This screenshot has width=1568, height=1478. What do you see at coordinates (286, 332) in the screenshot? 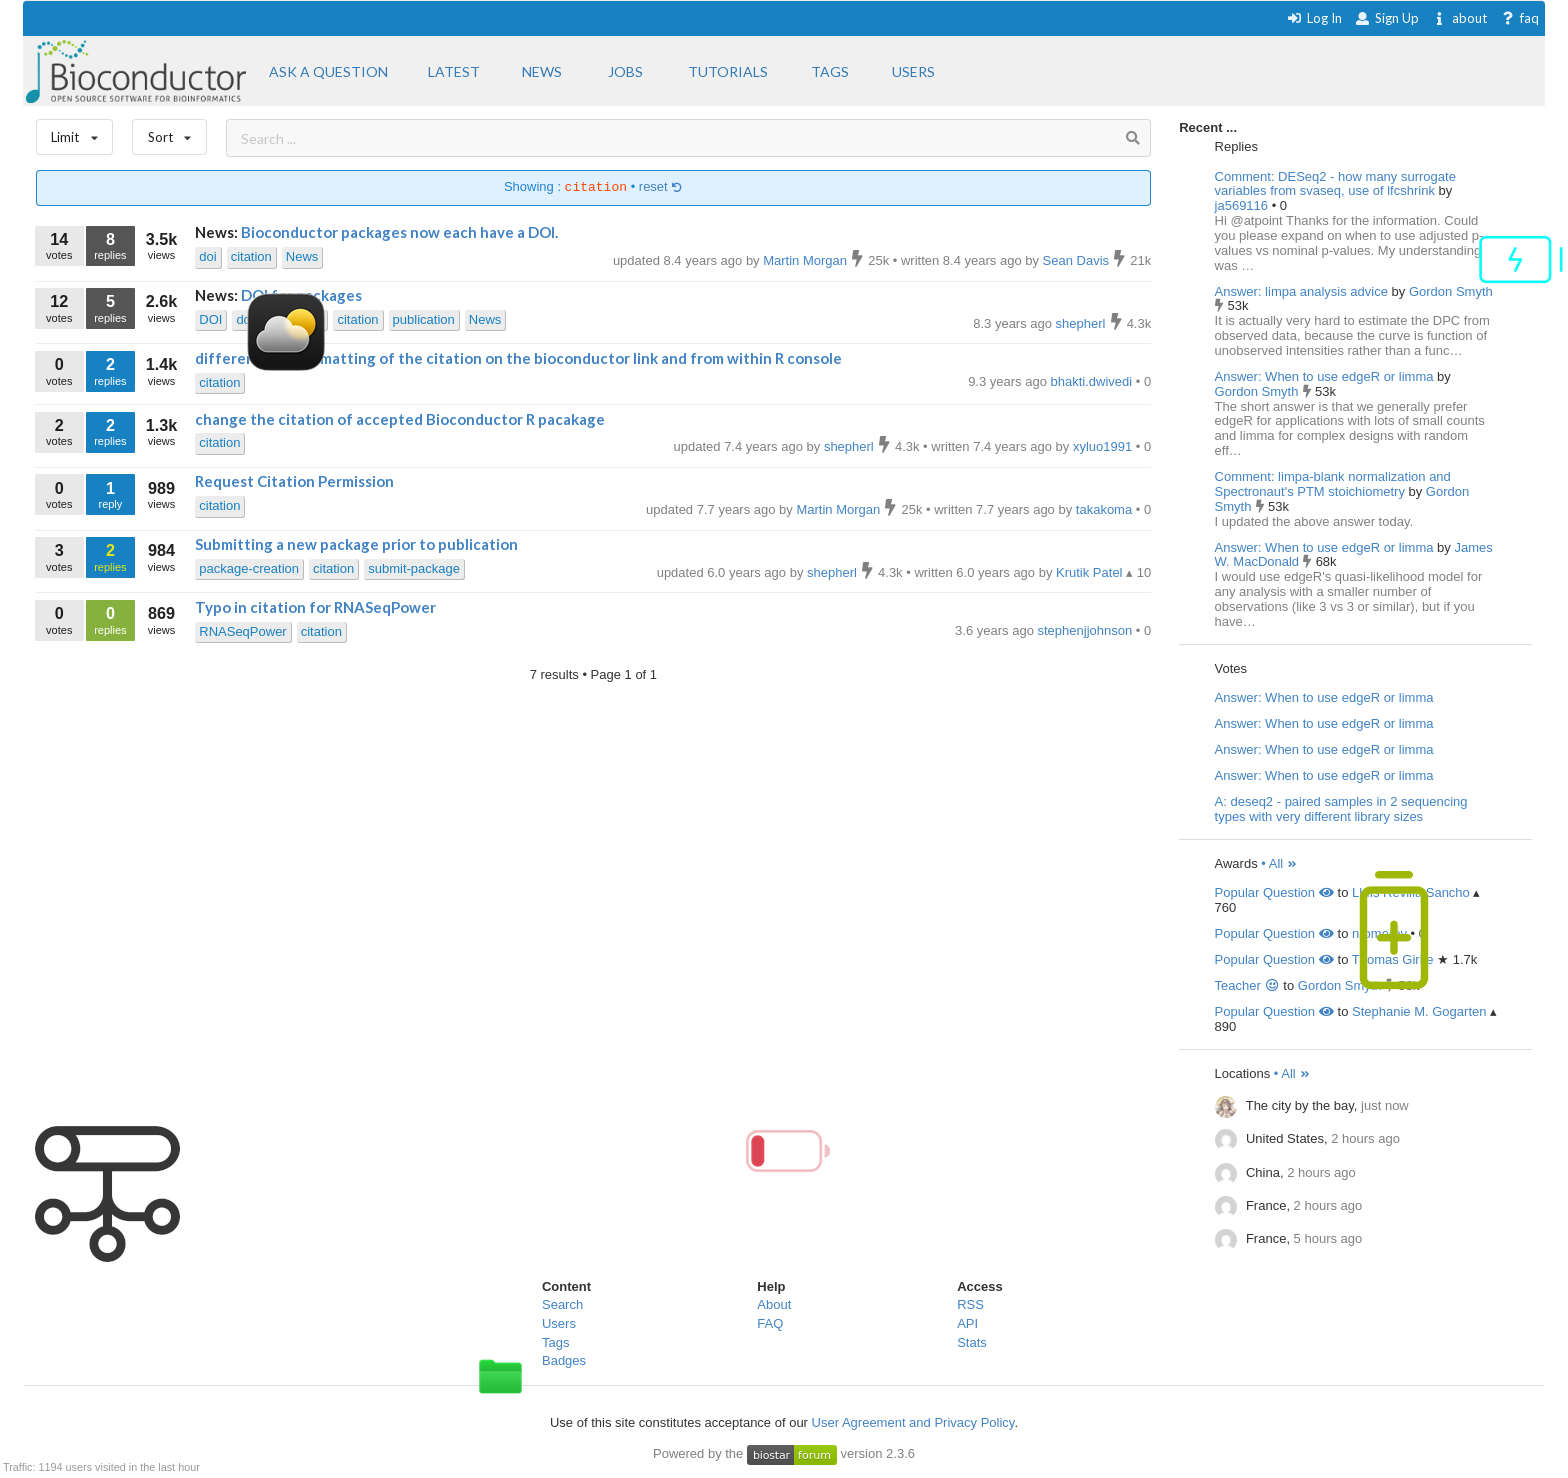
I see `open the weather app` at bounding box center [286, 332].